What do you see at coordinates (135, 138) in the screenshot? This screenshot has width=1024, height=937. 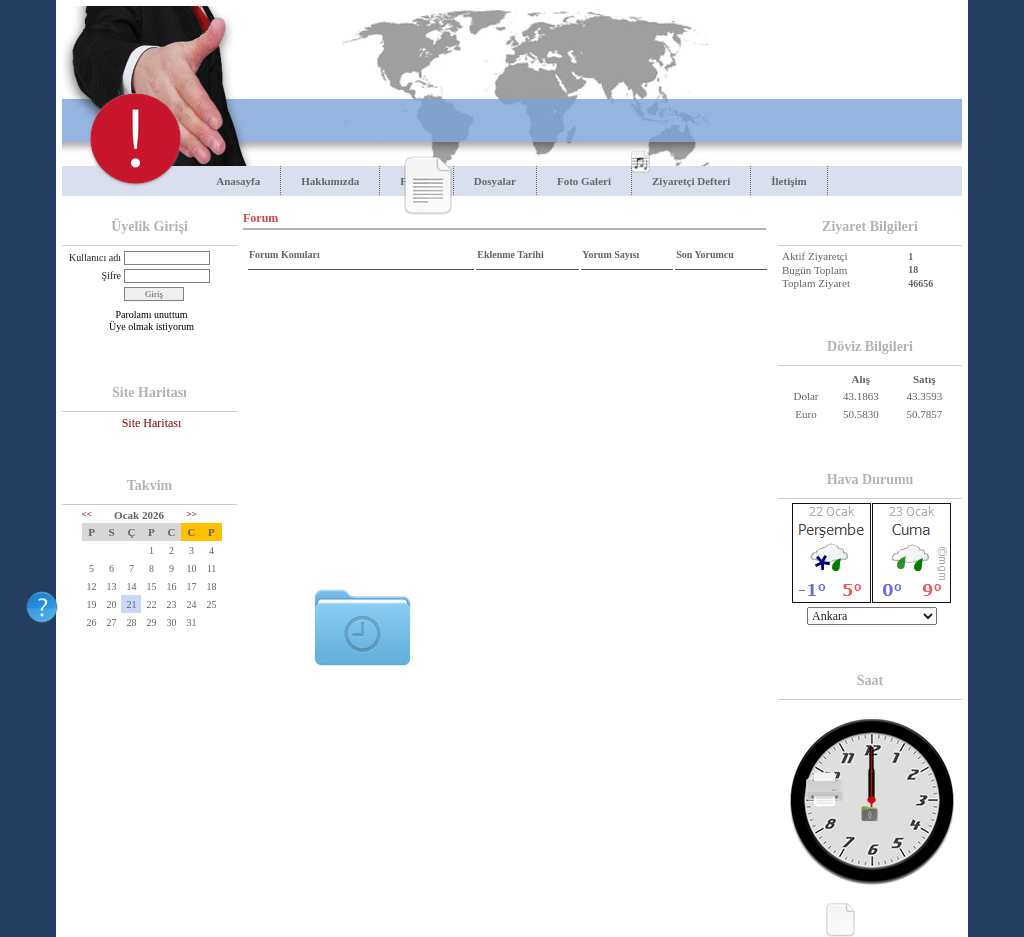 I see `indicates a critical warning or error state` at bounding box center [135, 138].